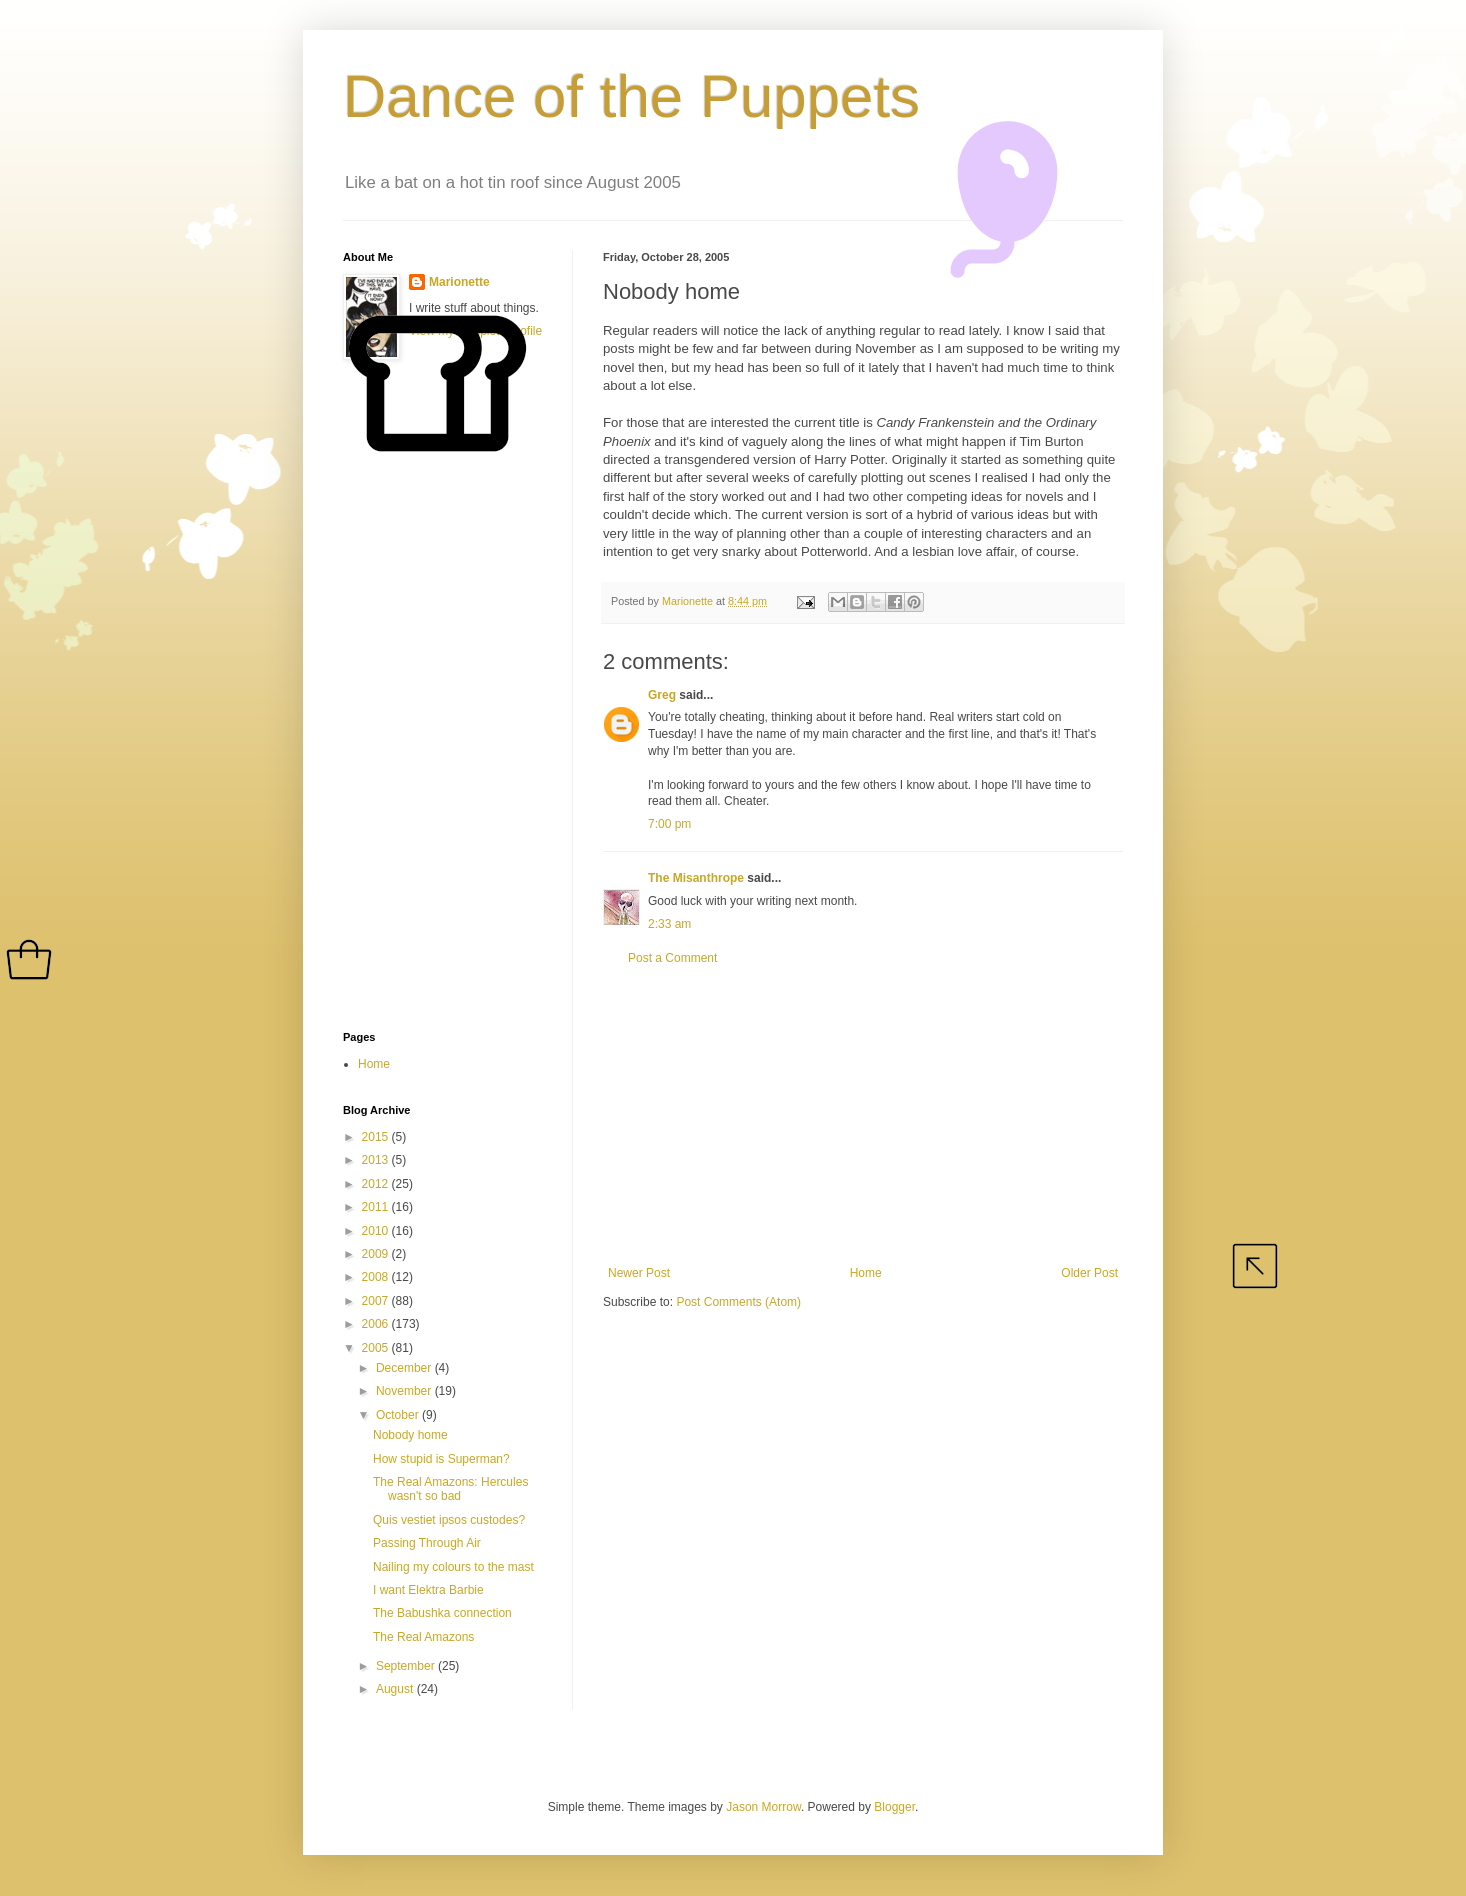 The width and height of the screenshot is (1466, 1896). I want to click on view your shopping bag, so click(29, 962).